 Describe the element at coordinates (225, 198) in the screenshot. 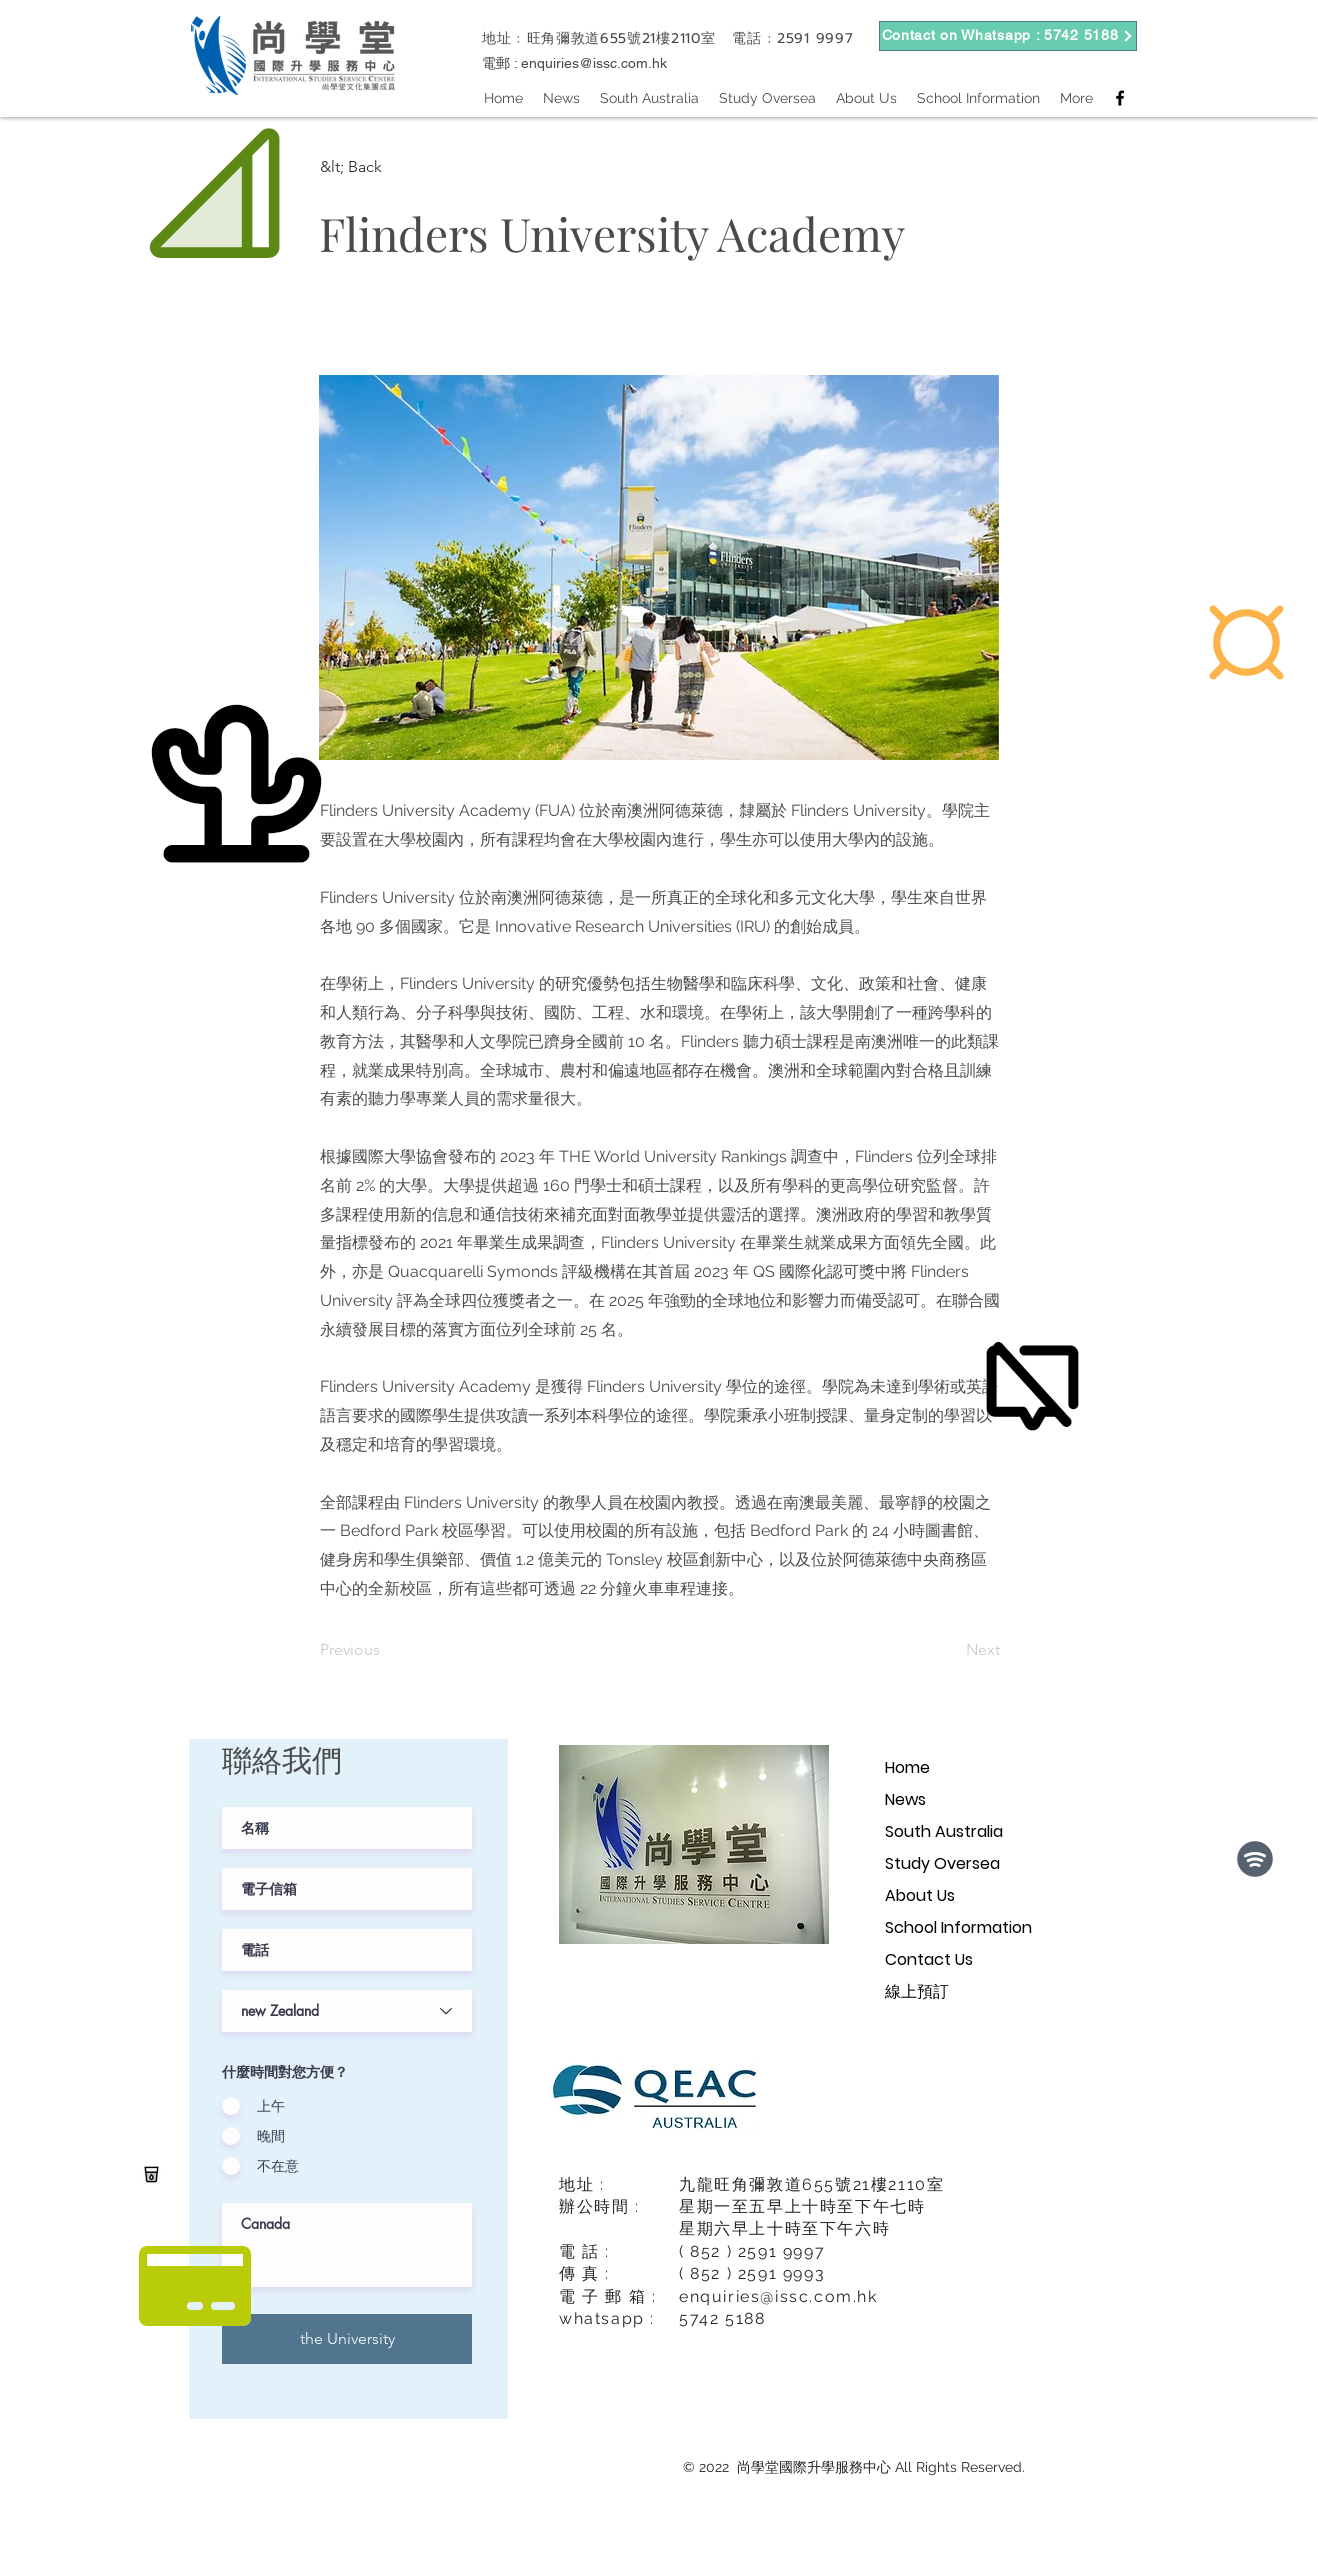

I see `indicates strong cellular network signal` at that location.